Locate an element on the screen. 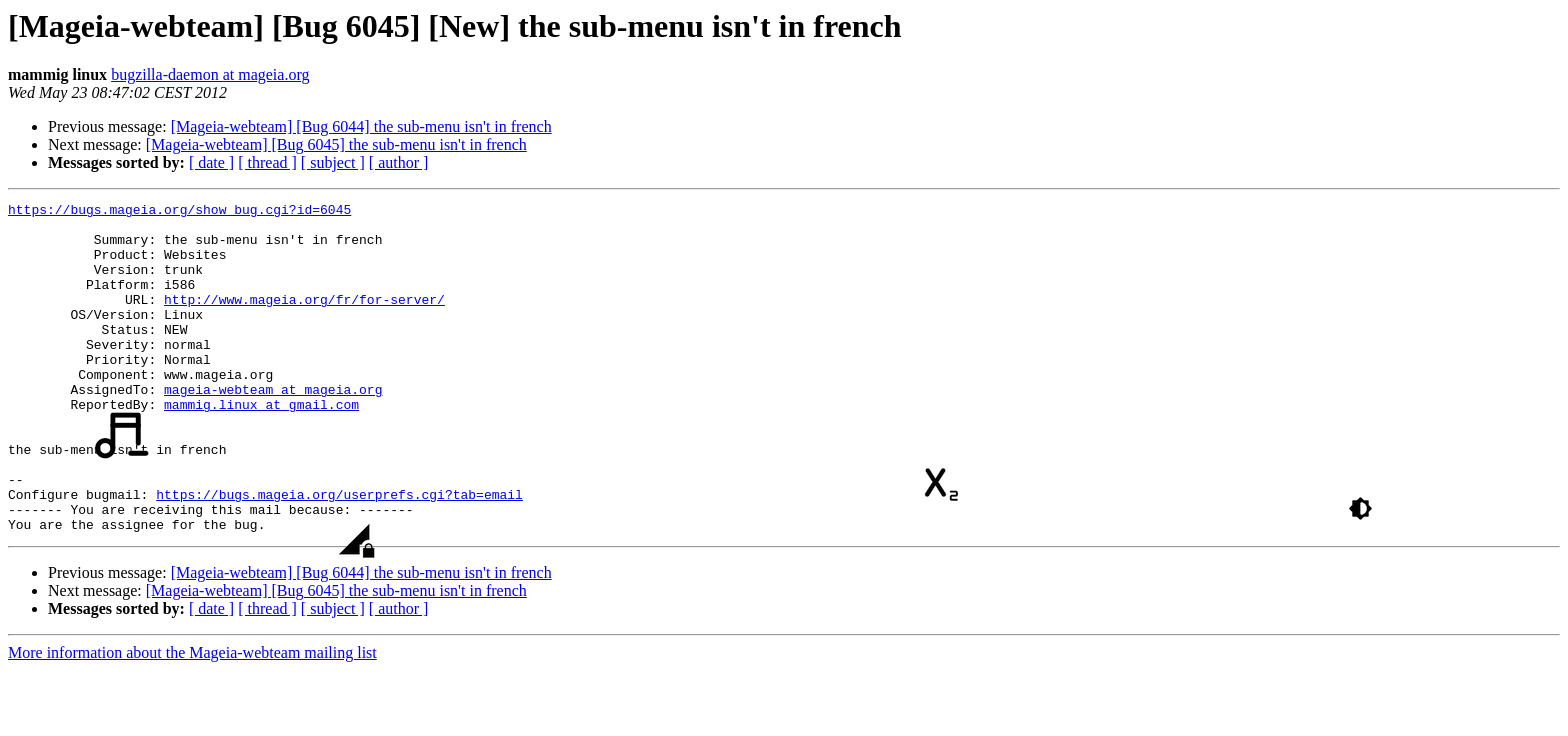  adjust display brightness settings is located at coordinates (1360, 508).